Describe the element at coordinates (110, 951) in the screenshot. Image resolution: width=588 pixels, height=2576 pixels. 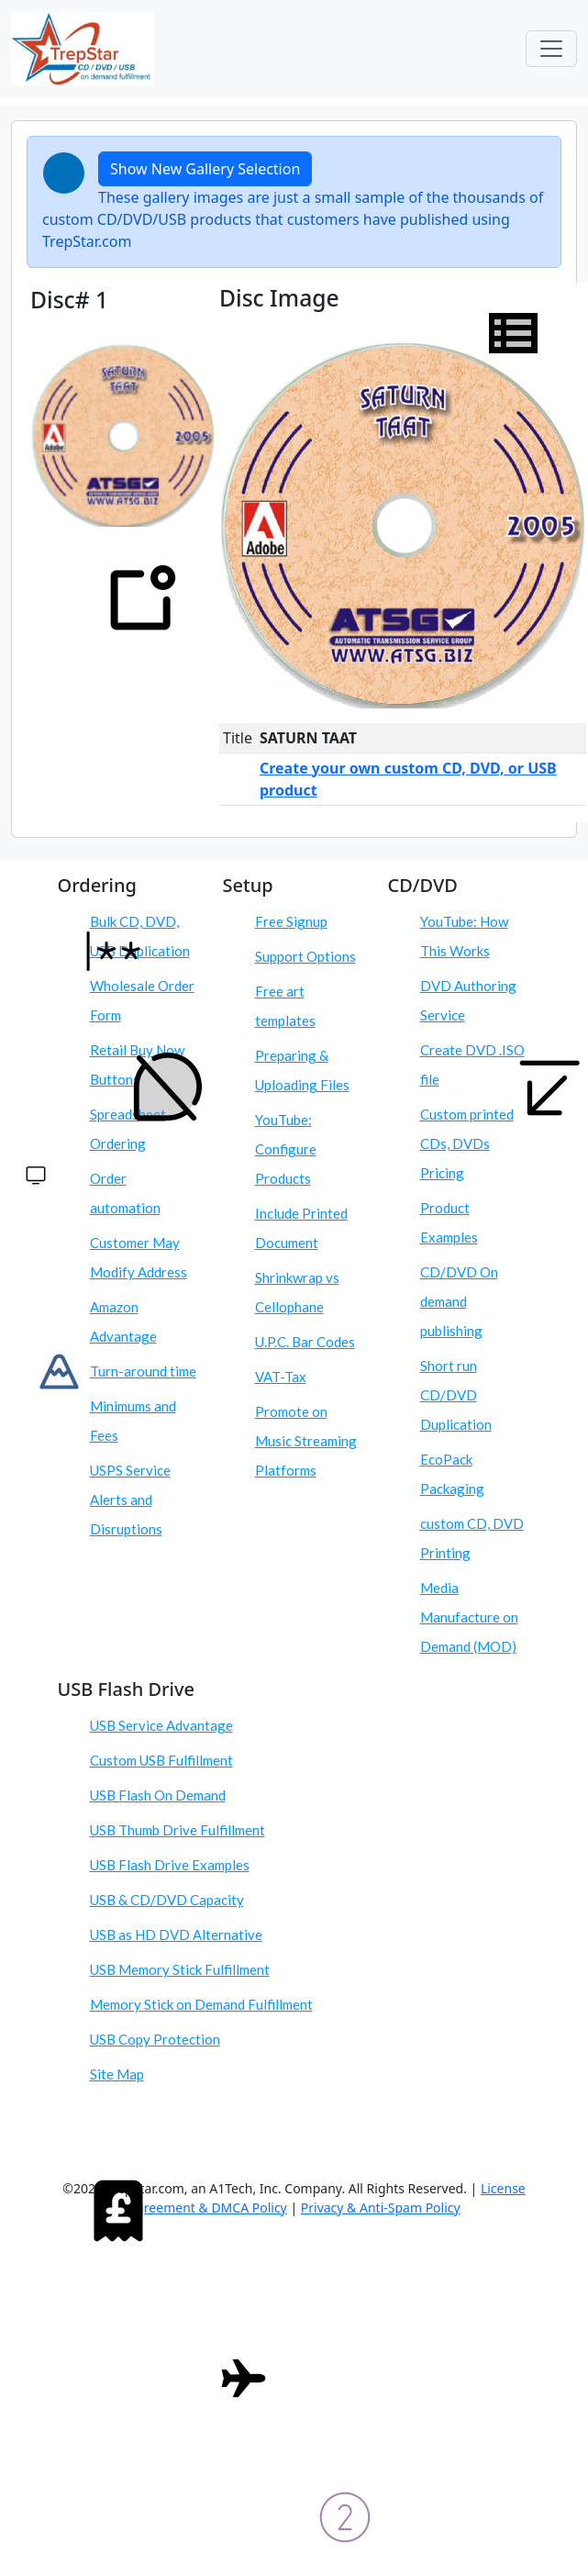
I see `enter or view password field` at that location.